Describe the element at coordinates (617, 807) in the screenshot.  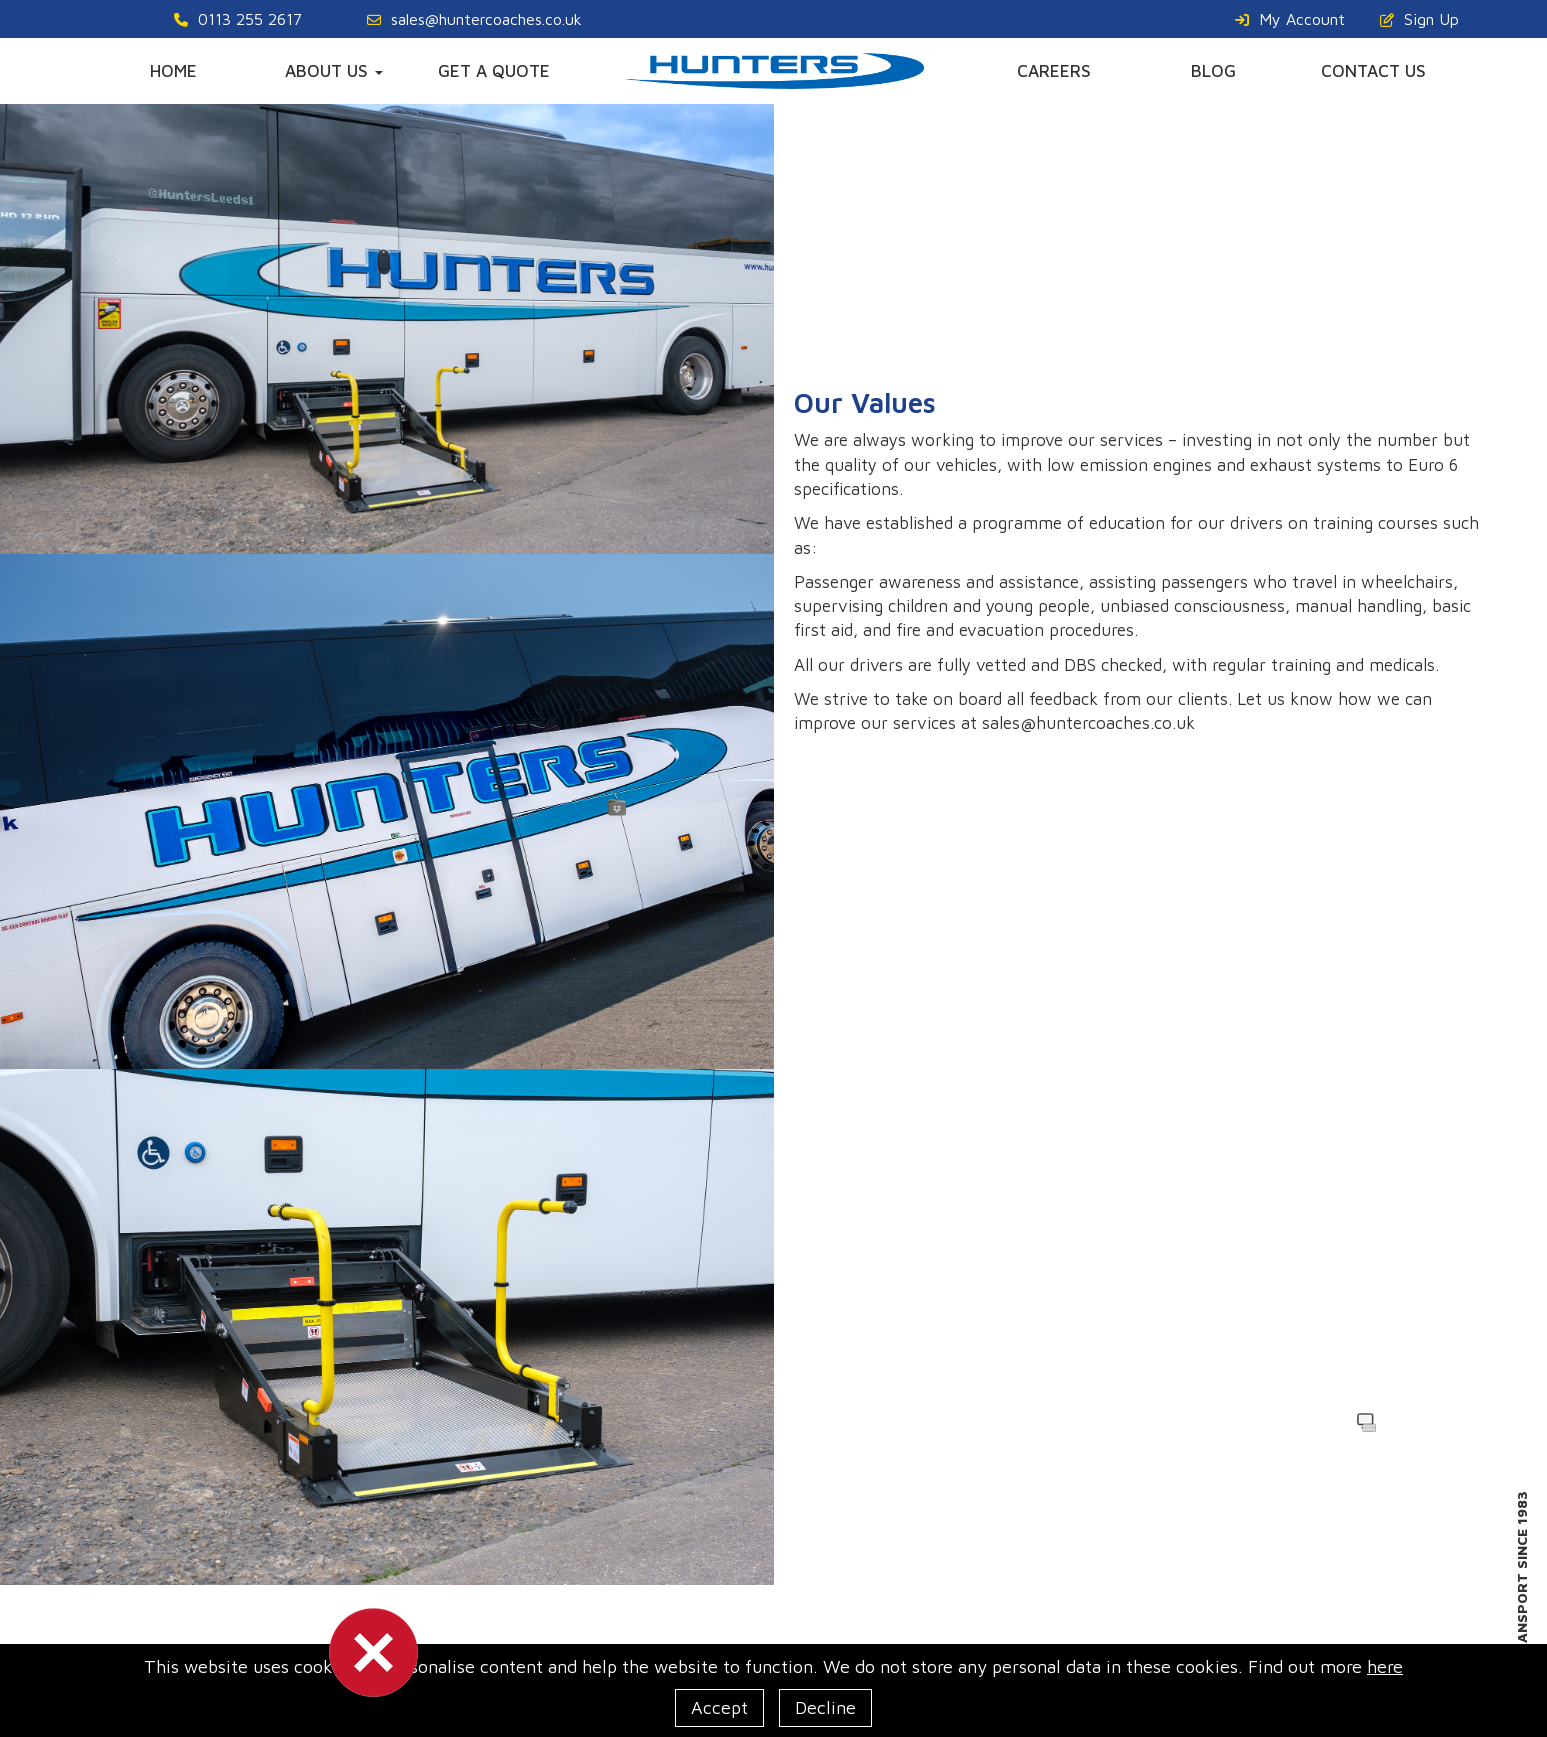
I see `open your dropbox synced folder` at that location.